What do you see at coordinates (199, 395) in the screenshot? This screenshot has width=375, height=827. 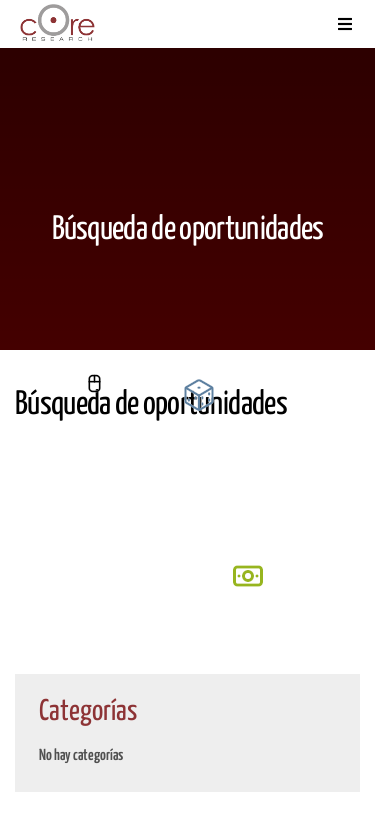 I see `randomize or shuffle content` at bounding box center [199, 395].